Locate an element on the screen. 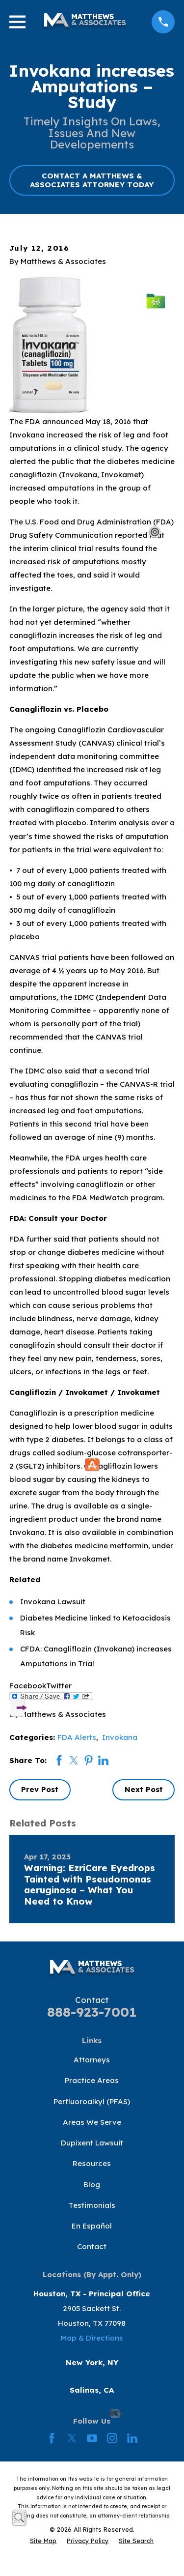 The width and height of the screenshot is (184, 2576). open settings or configuration options is located at coordinates (155, 532).